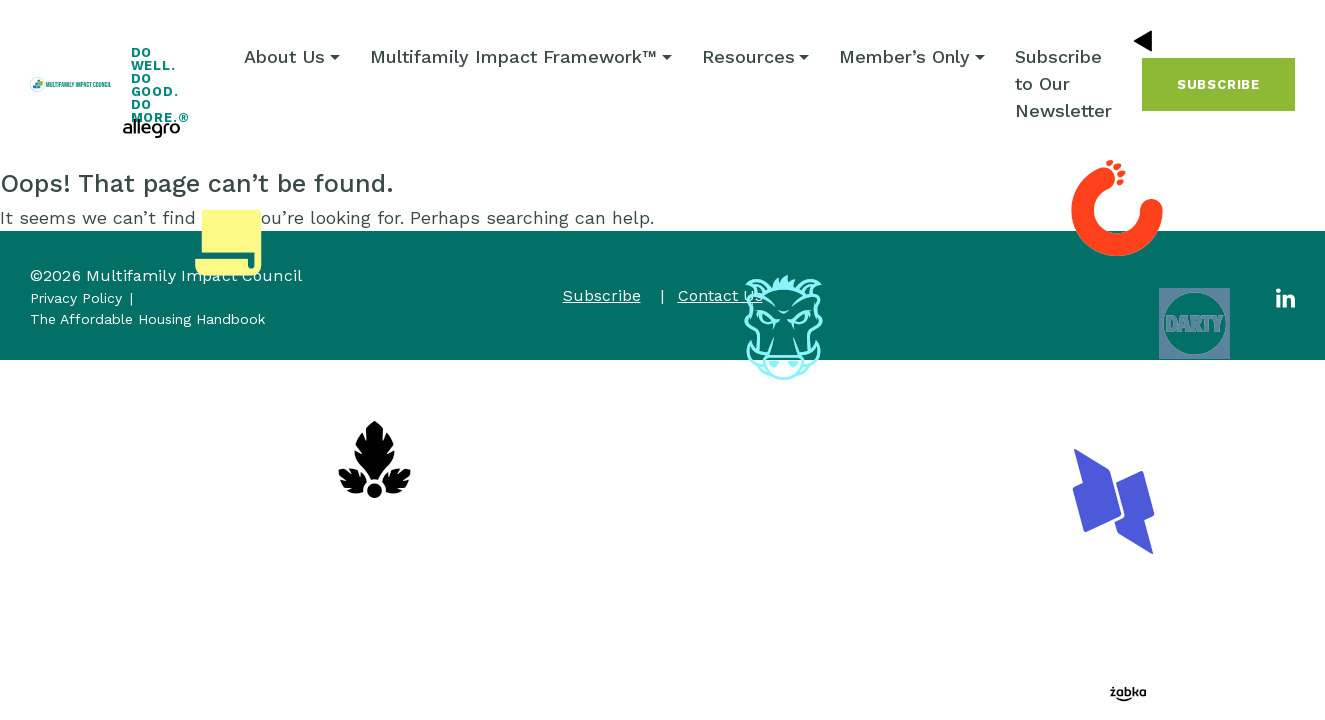 The width and height of the screenshot is (1325, 720). What do you see at coordinates (1128, 694) in the screenshot?
I see `open the Żabka convenience store app` at bounding box center [1128, 694].